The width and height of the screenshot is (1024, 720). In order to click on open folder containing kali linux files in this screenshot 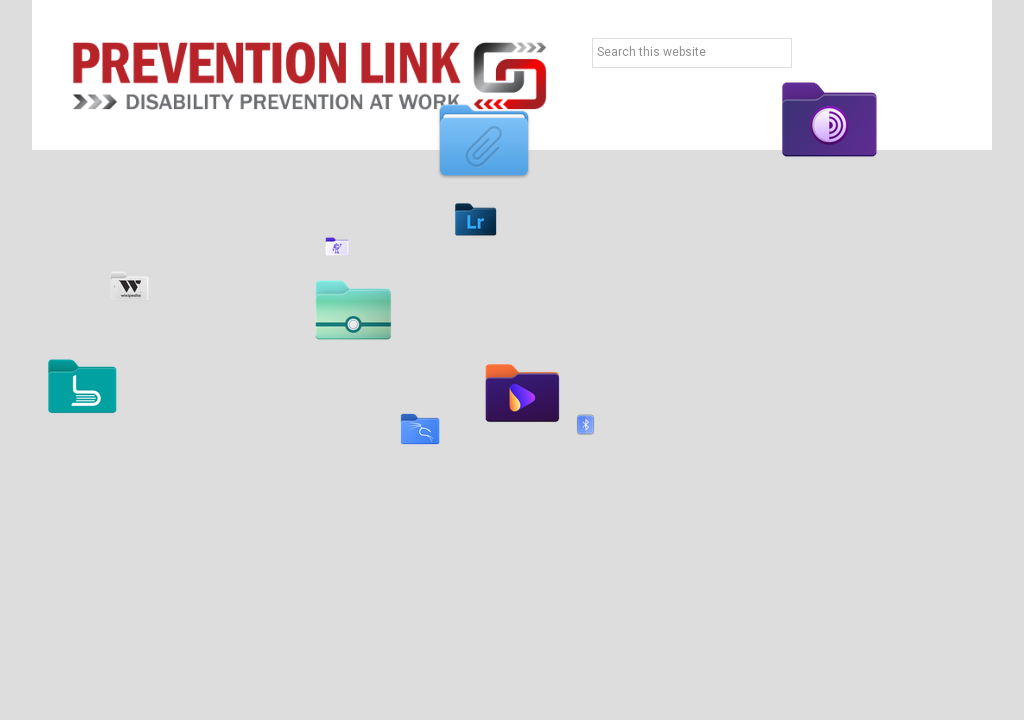, I will do `click(420, 430)`.